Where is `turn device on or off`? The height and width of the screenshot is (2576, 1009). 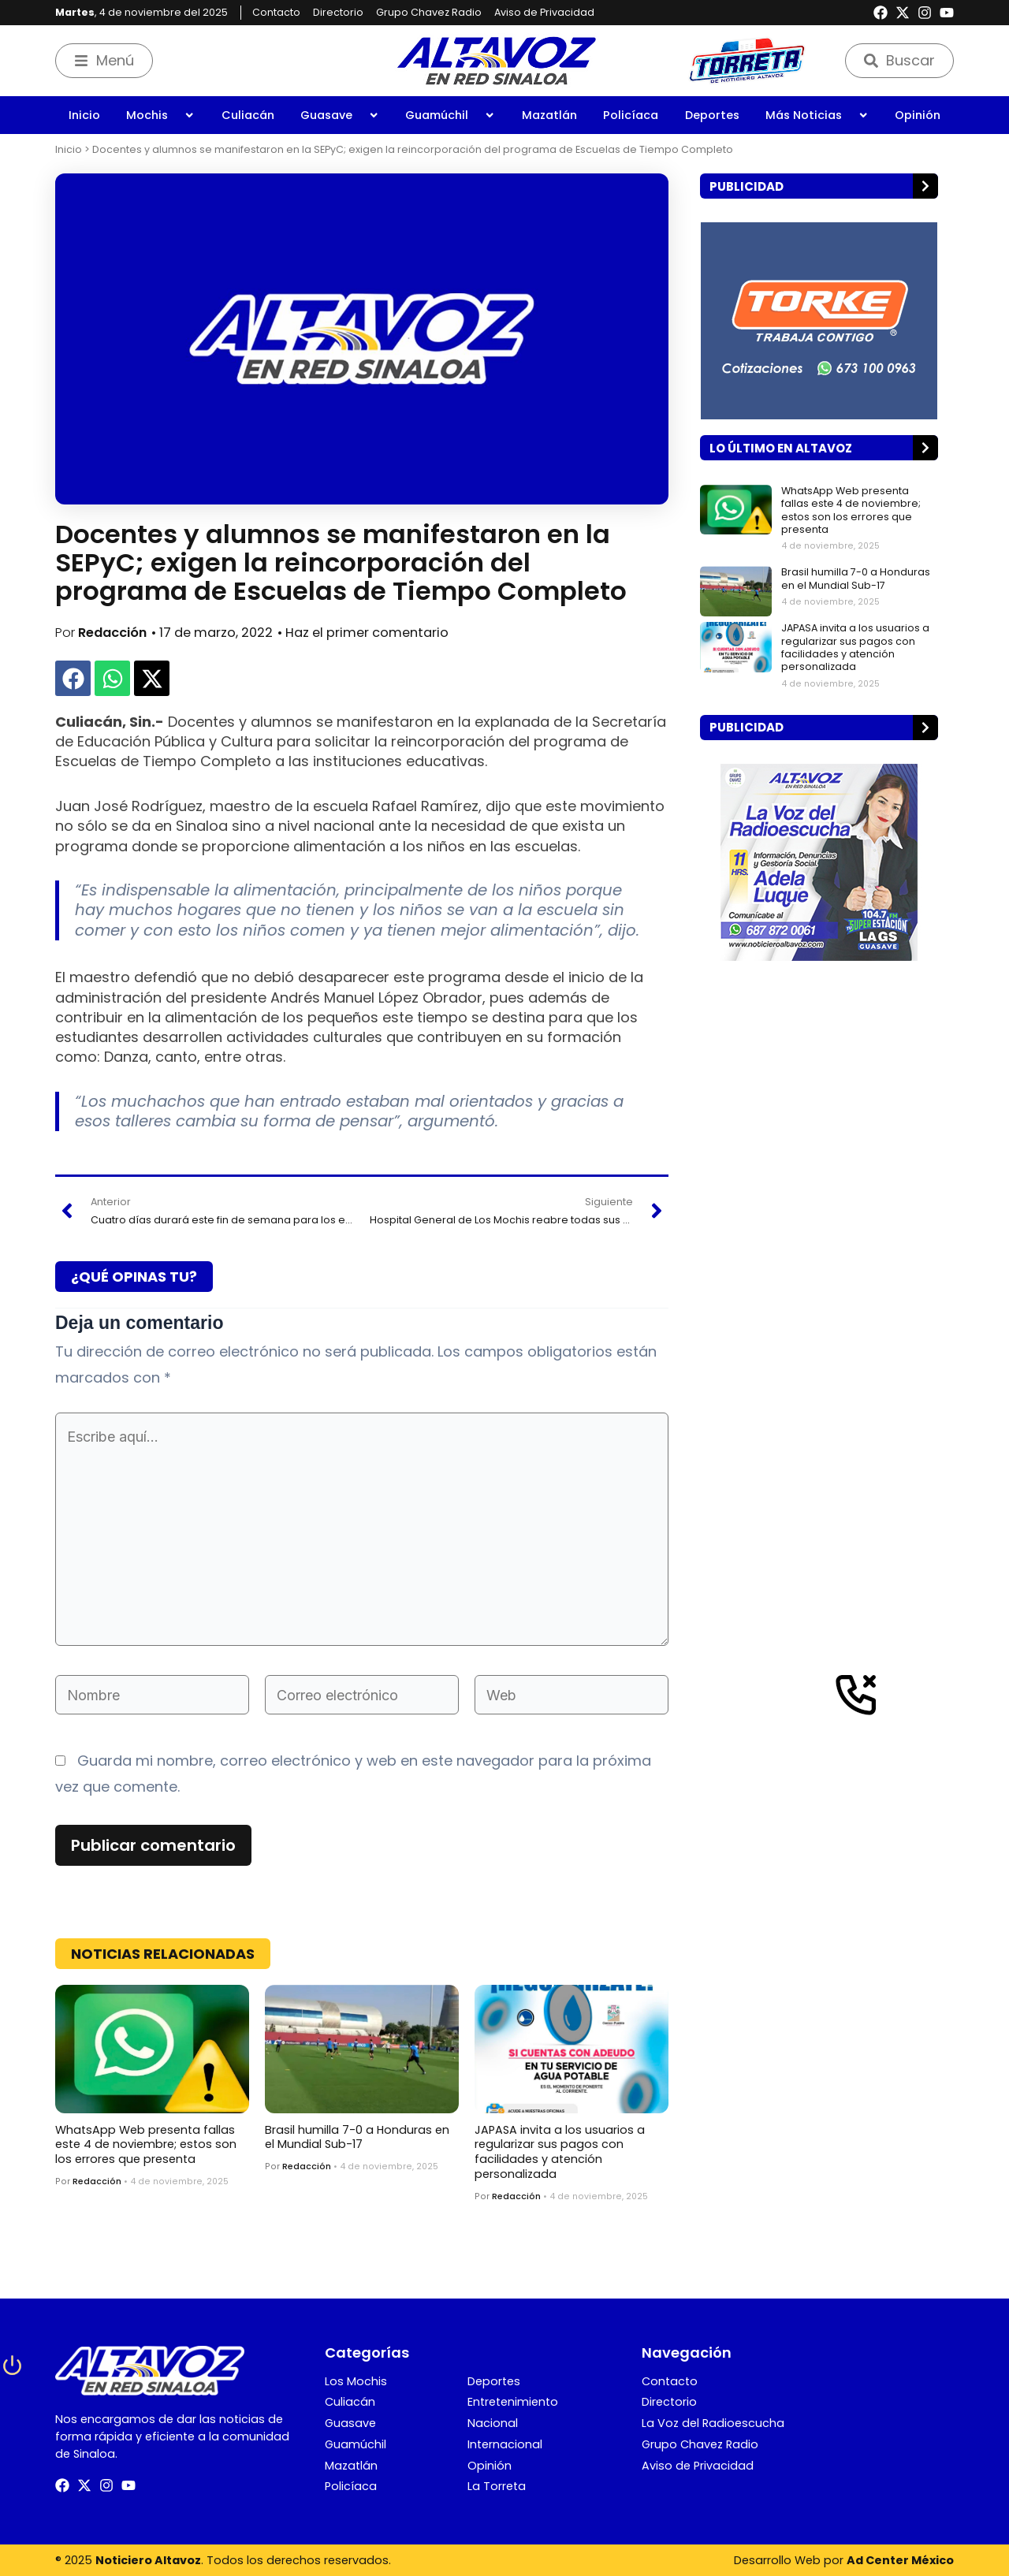
turn device on or off is located at coordinates (12, 2365).